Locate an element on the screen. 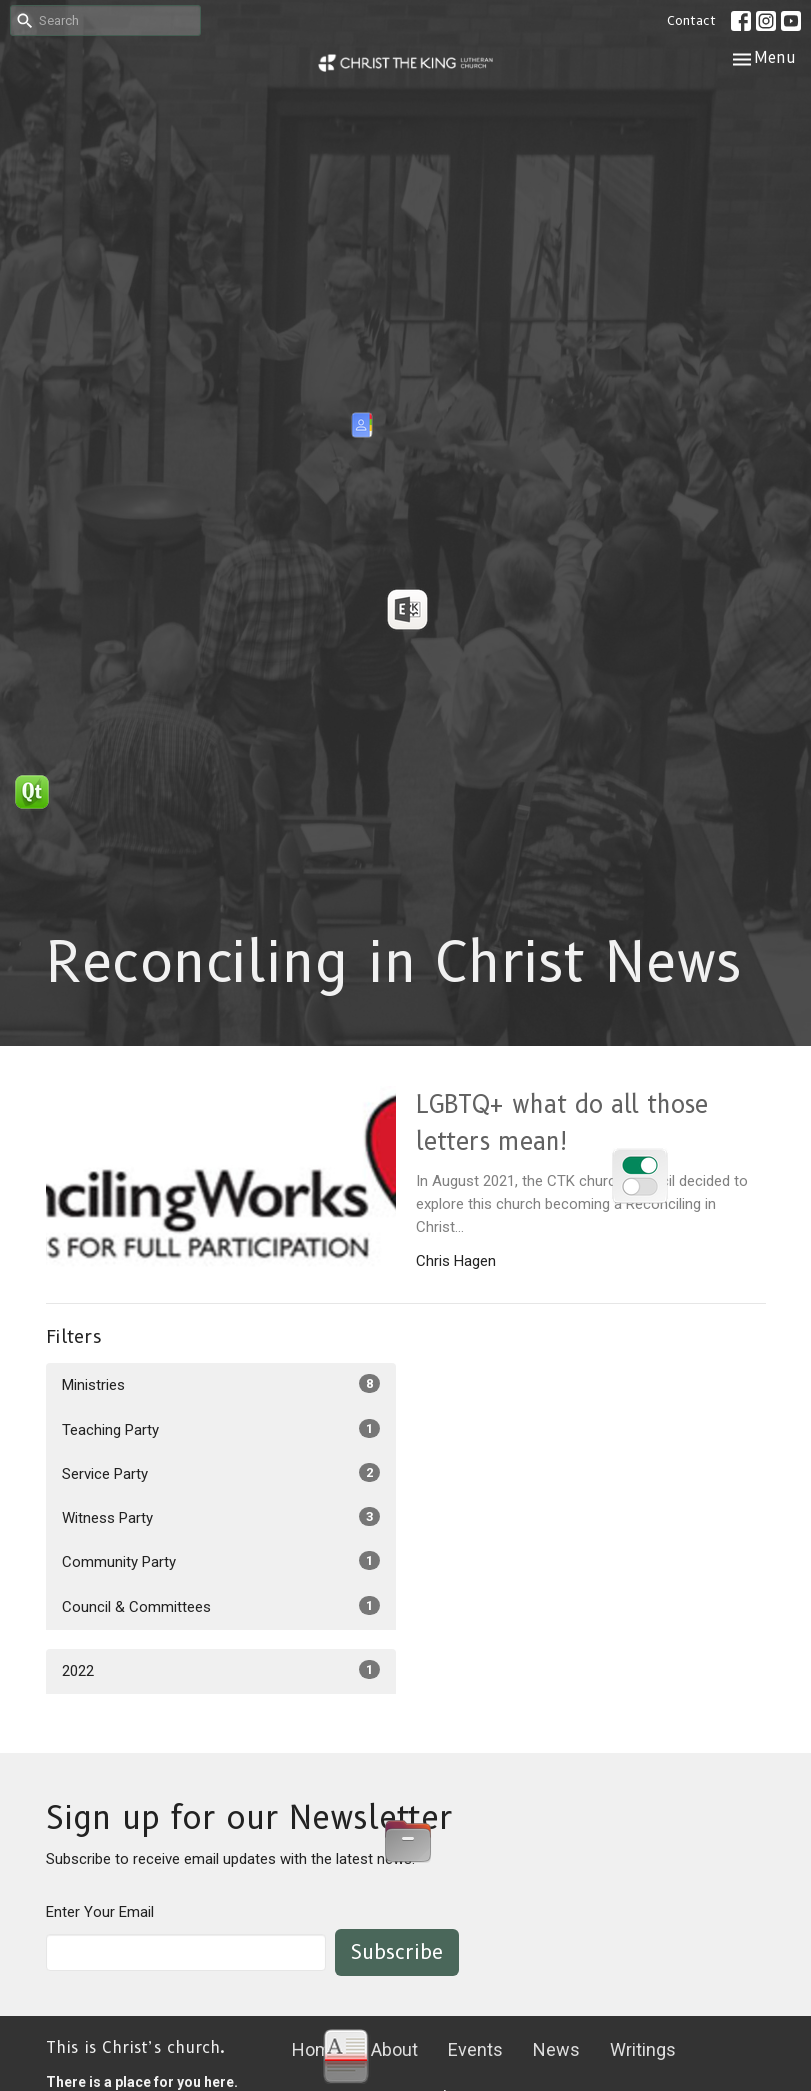  open akonadi exchange web services connector is located at coordinates (407, 609).